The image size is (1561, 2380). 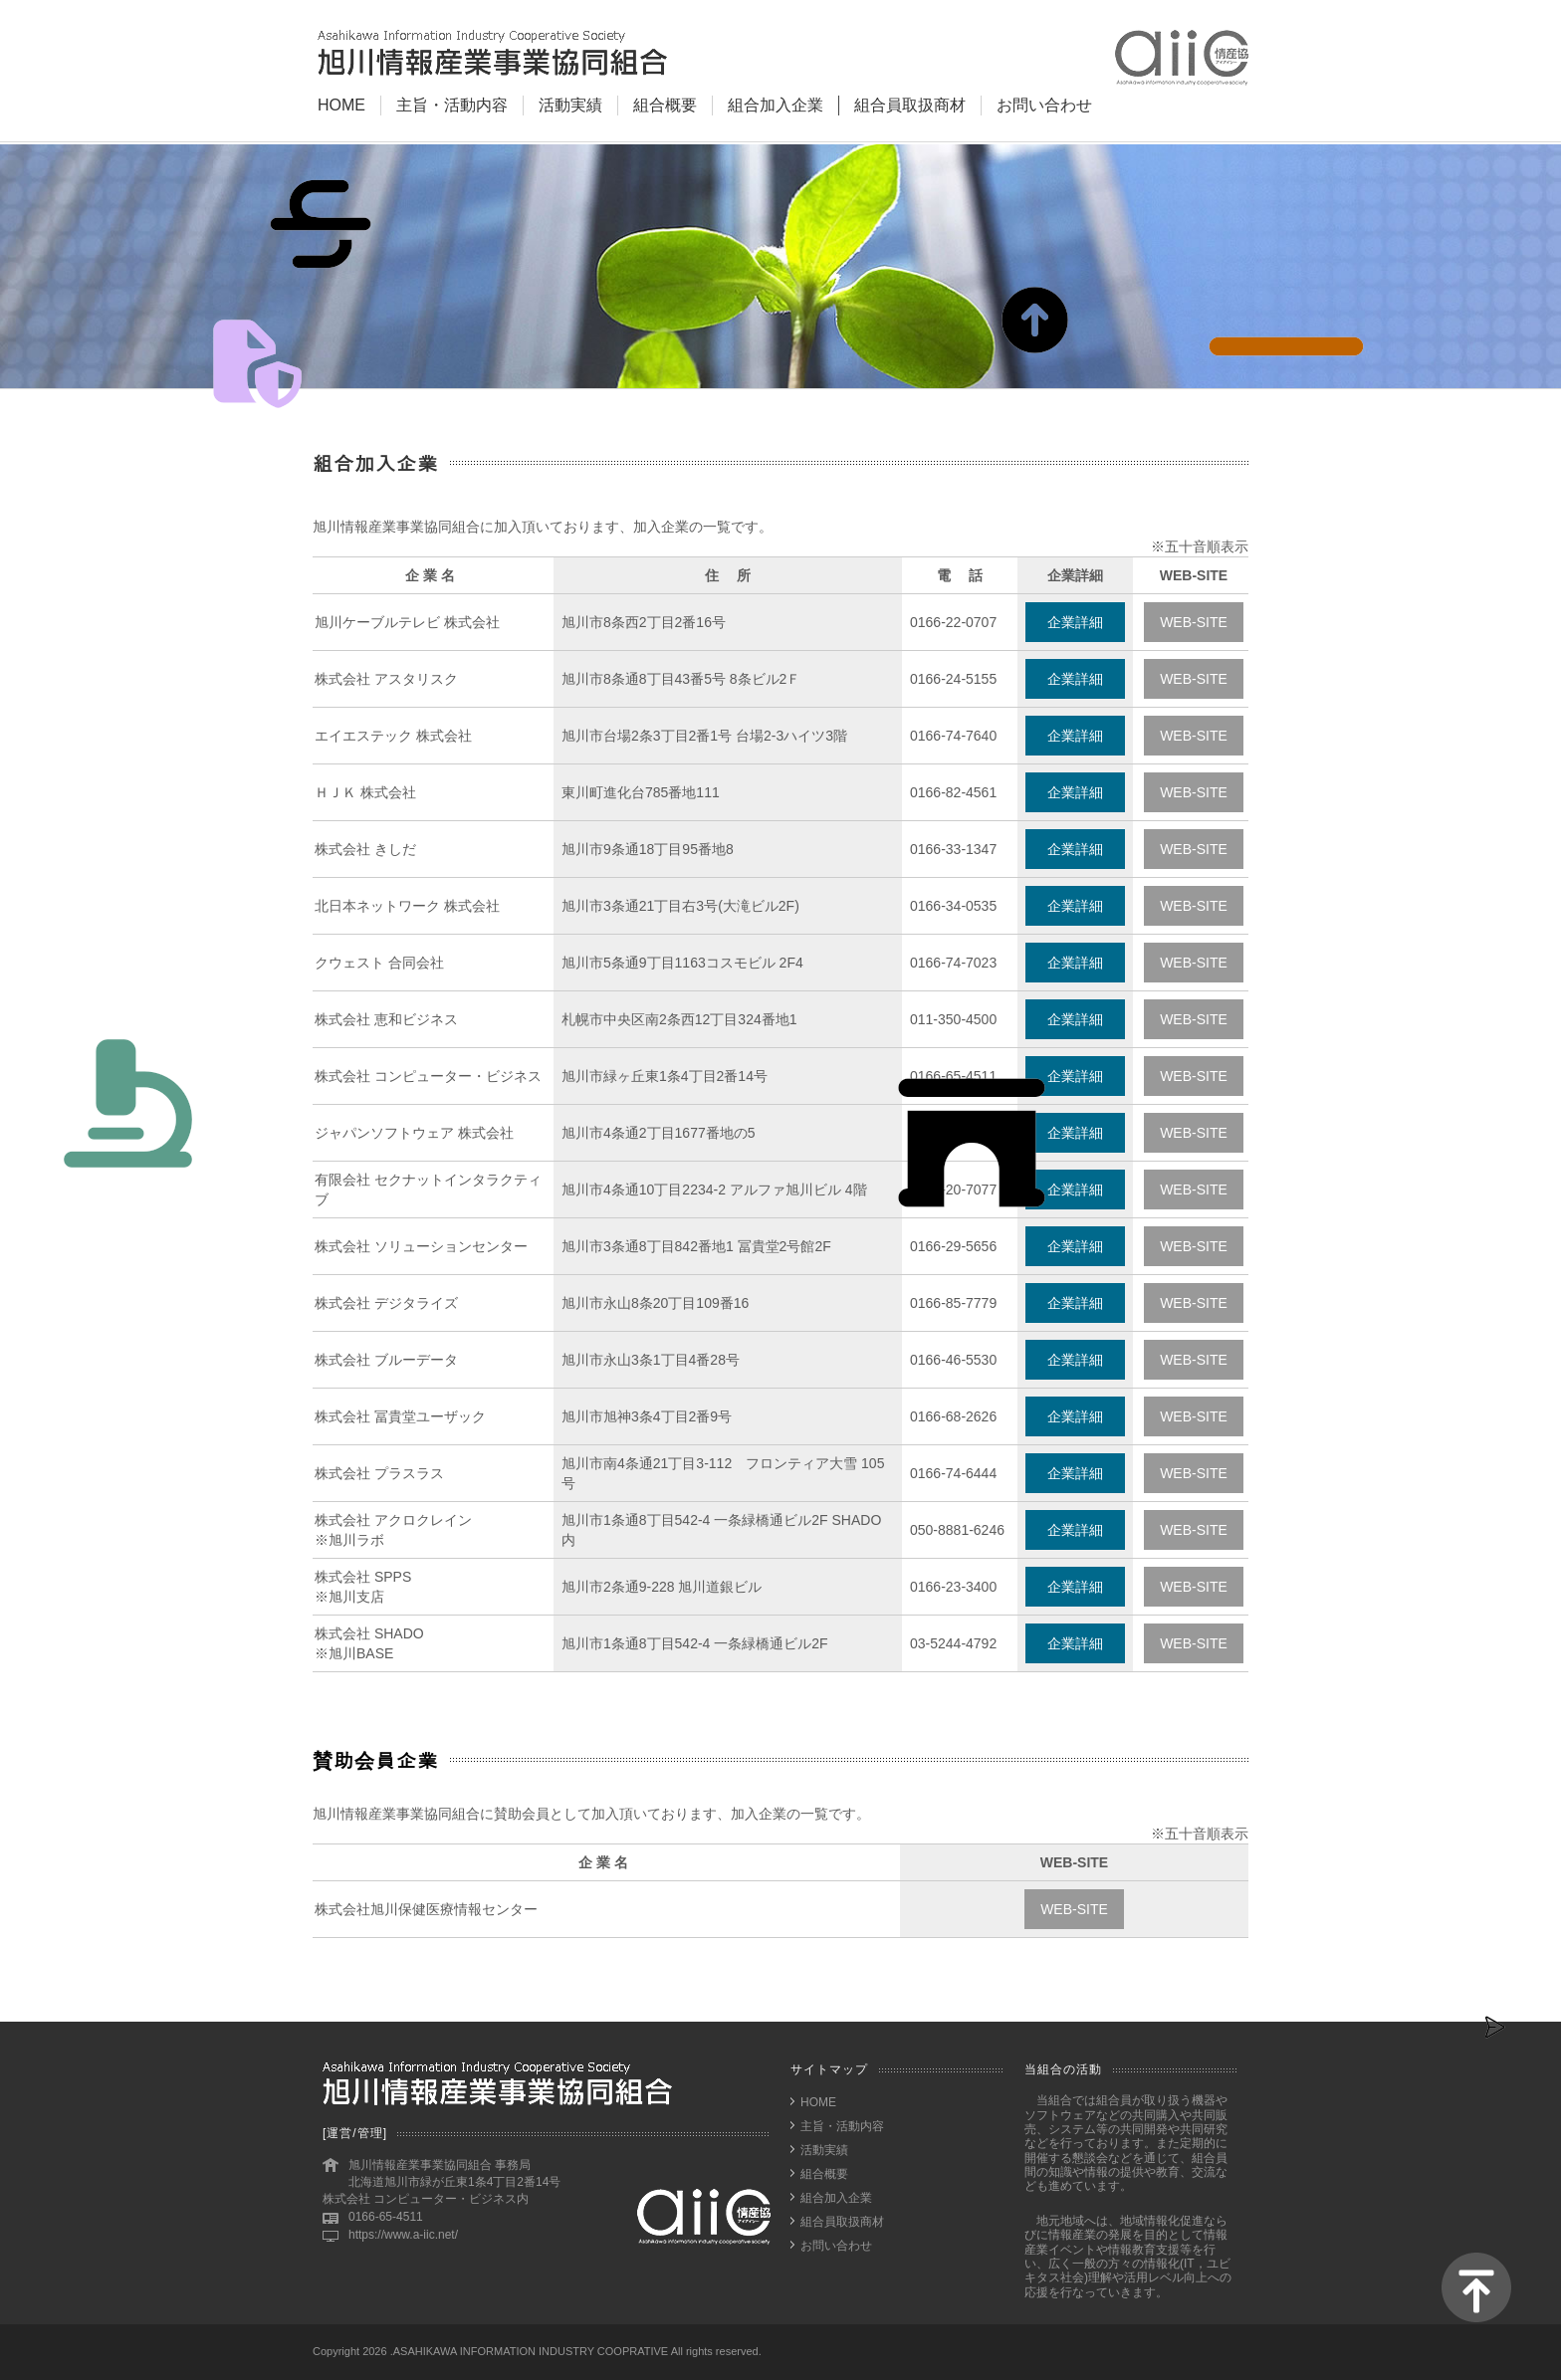 I want to click on view architectural landmarks or monuments, so click(x=972, y=1143).